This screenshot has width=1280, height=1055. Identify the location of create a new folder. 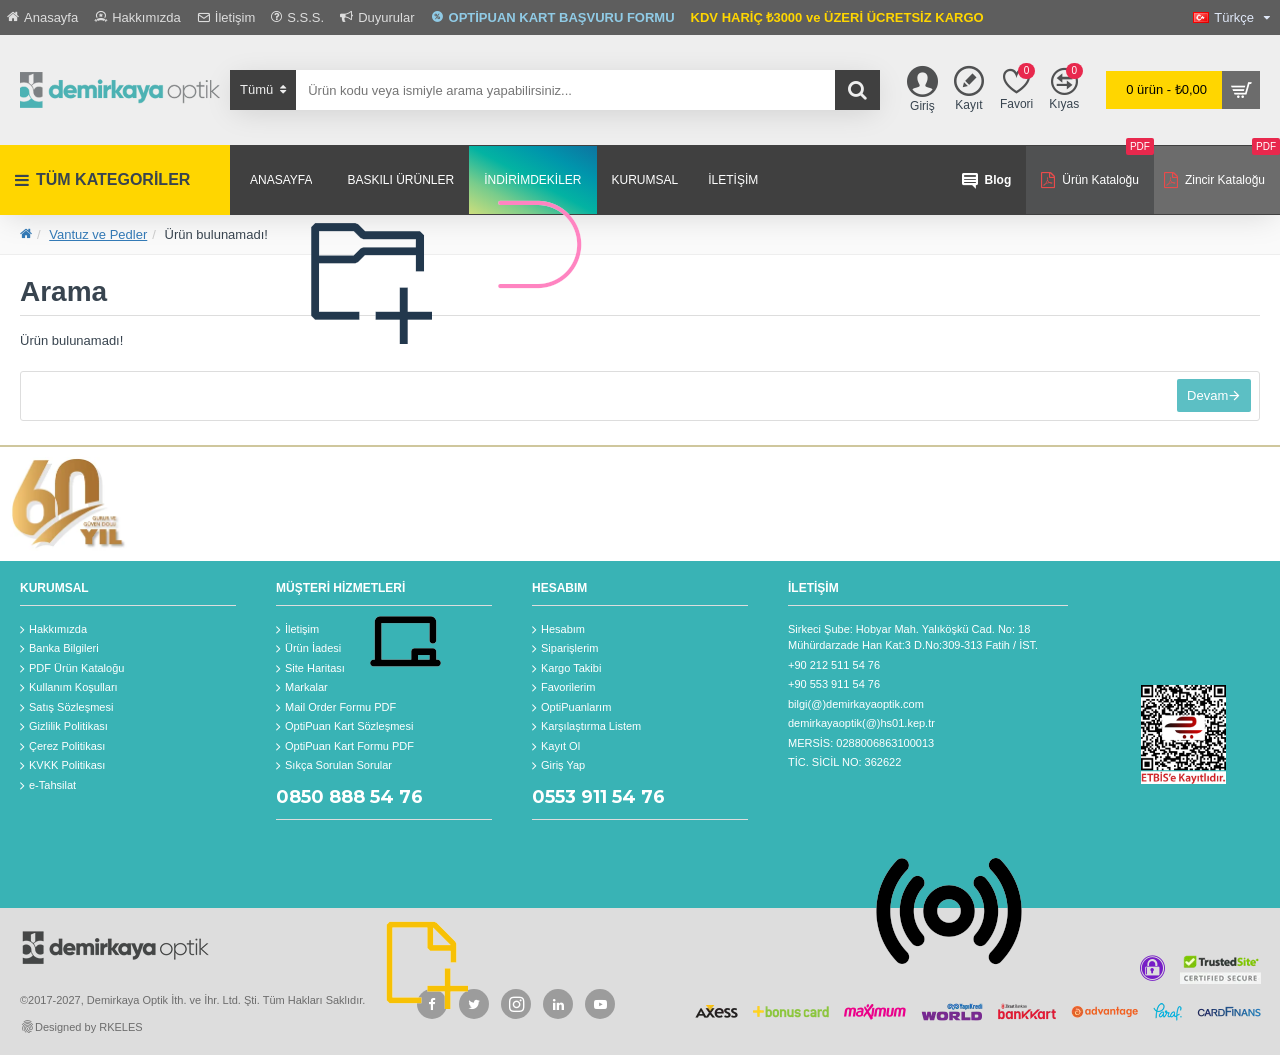
(367, 279).